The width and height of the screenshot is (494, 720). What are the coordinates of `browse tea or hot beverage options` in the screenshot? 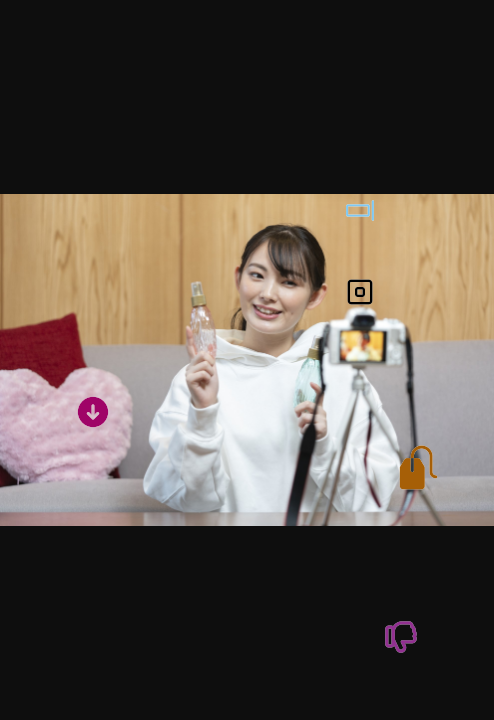 It's located at (417, 469).